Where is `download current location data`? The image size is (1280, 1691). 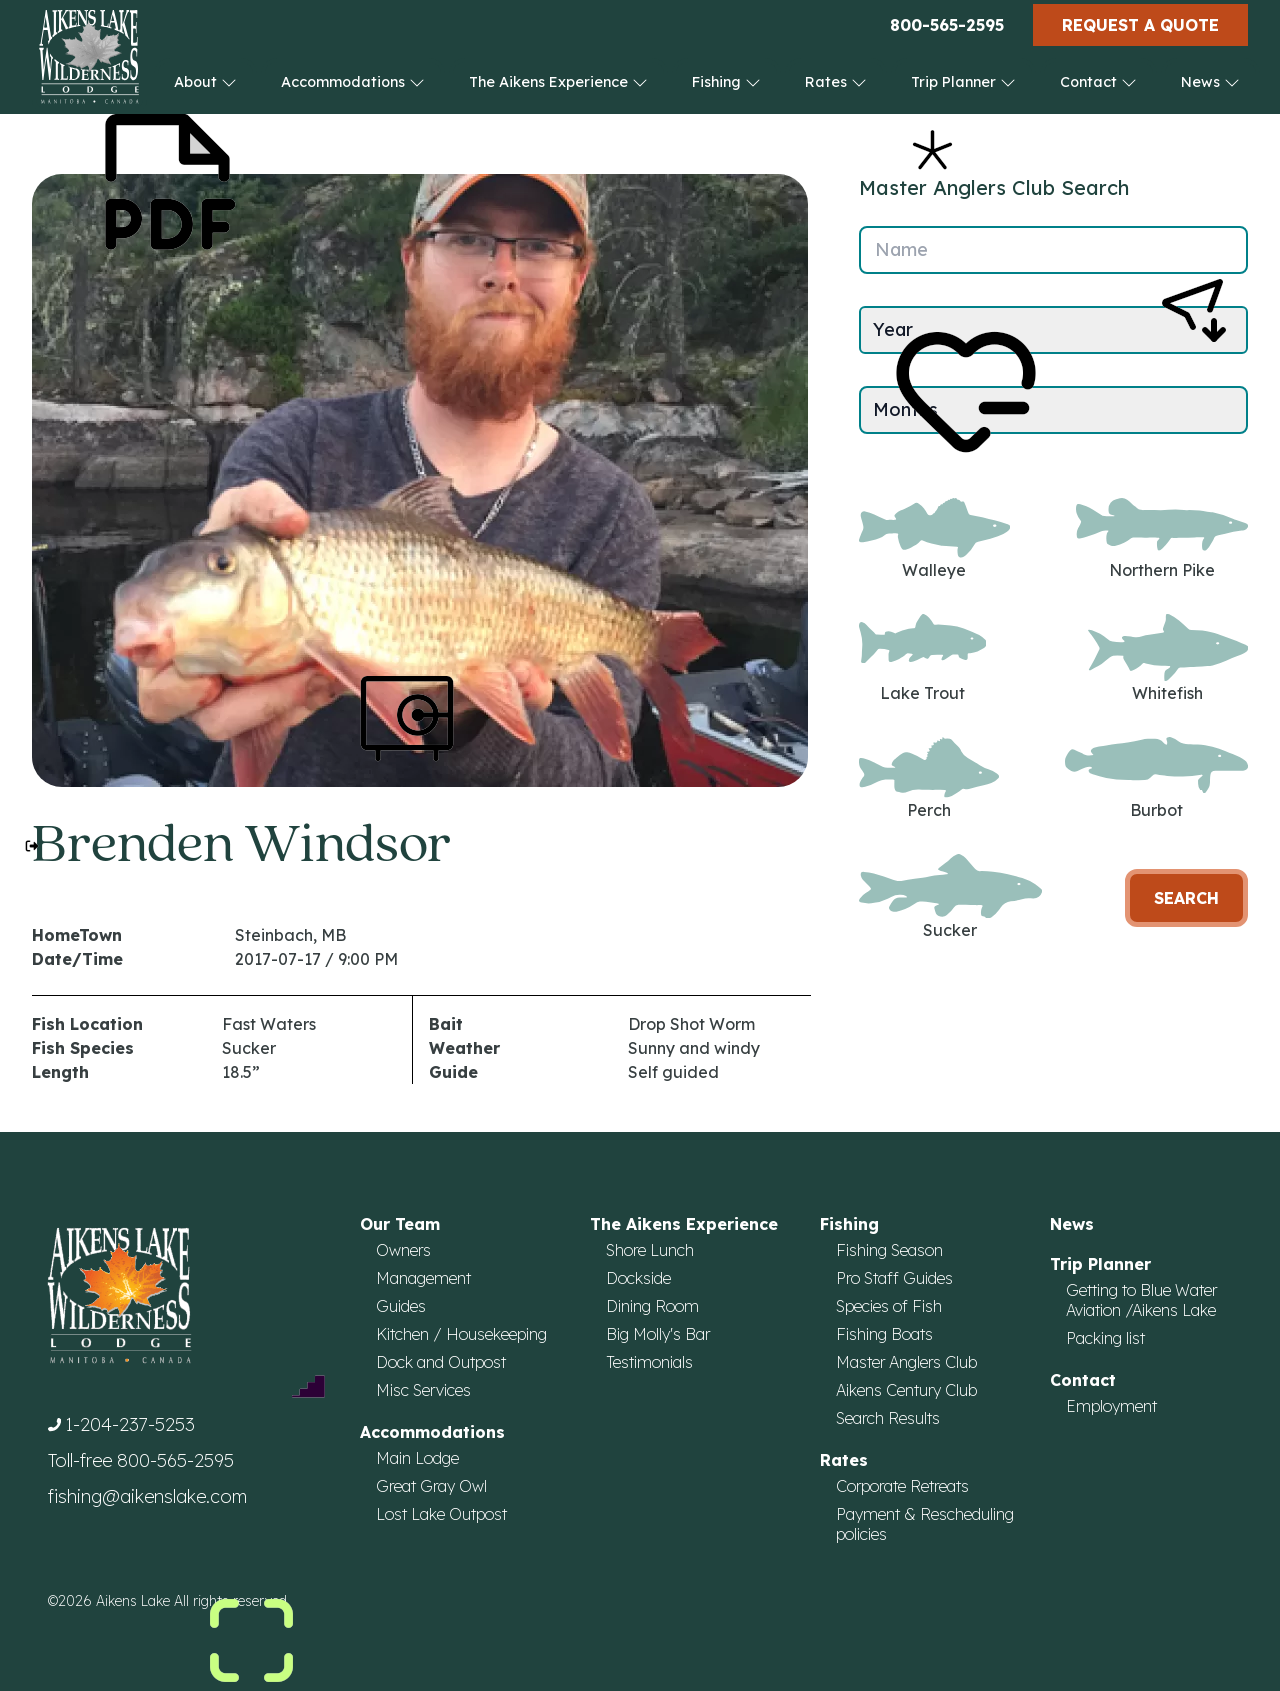
download current location data is located at coordinates (1193, 309).